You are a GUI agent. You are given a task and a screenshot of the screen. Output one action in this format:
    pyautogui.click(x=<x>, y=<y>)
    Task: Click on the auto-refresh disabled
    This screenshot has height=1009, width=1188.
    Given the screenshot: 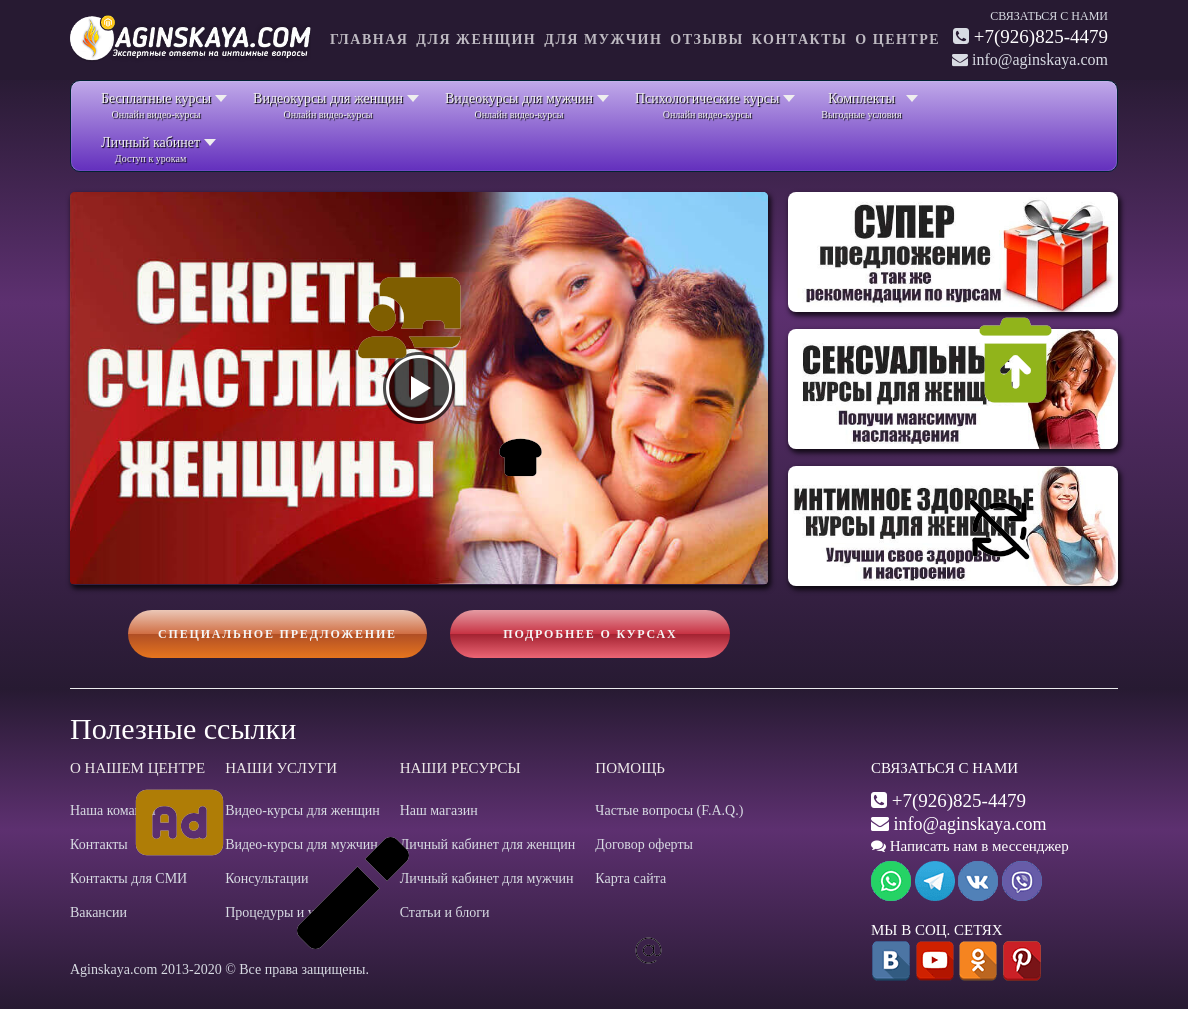 What is the action you would take?
    pyautogui.click(x=999, y=529)
    